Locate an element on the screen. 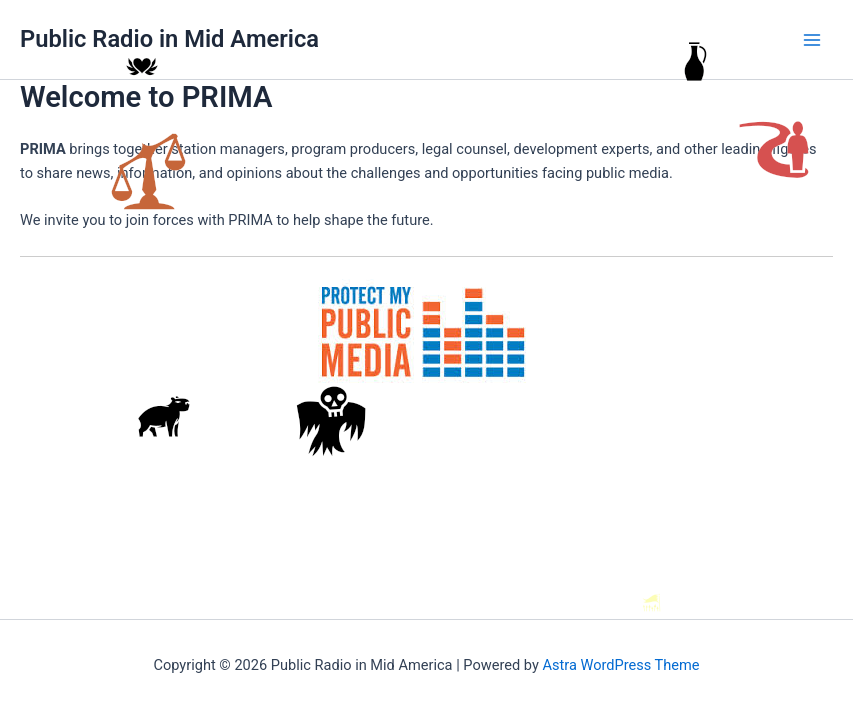 This screenshot has height=720, width=853. select a jug or pitcher item in game inventory is located at coordinates (695, 61).